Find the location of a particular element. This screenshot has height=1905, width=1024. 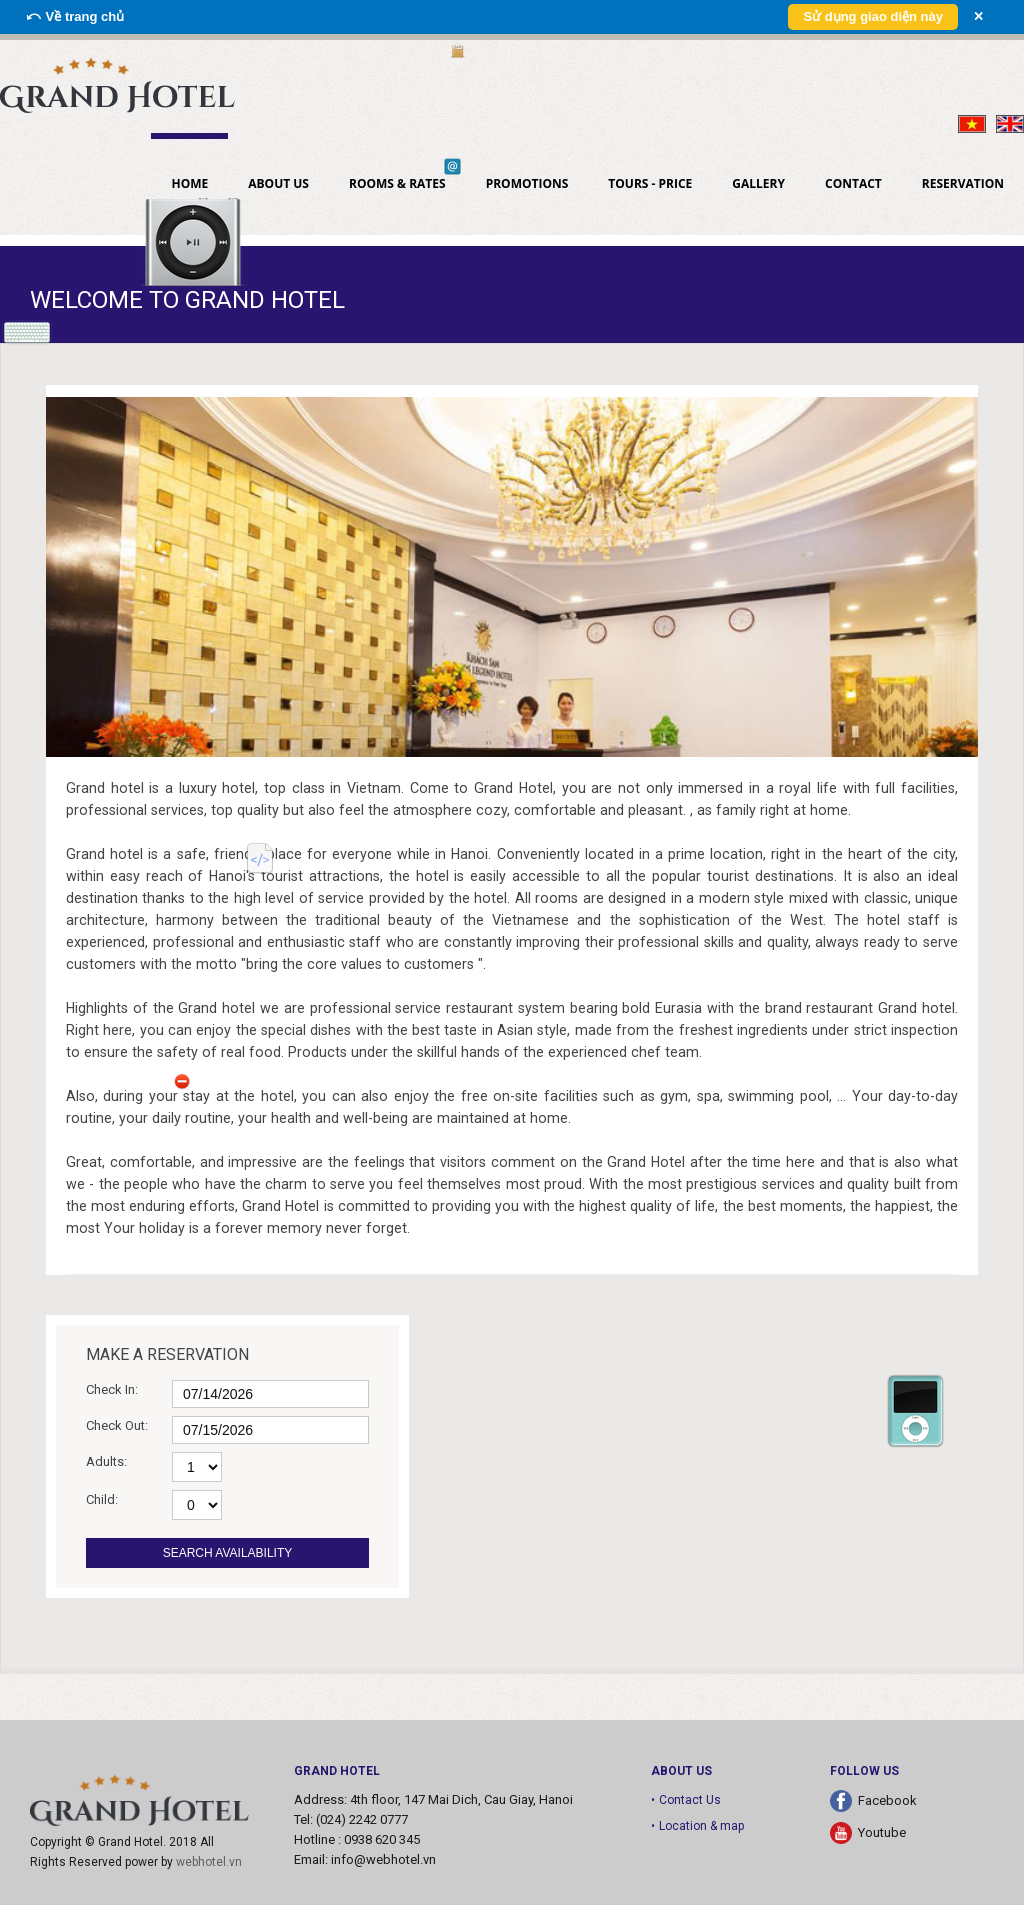

indicates a private or restricted folder is located at coordinates (153, 1059).